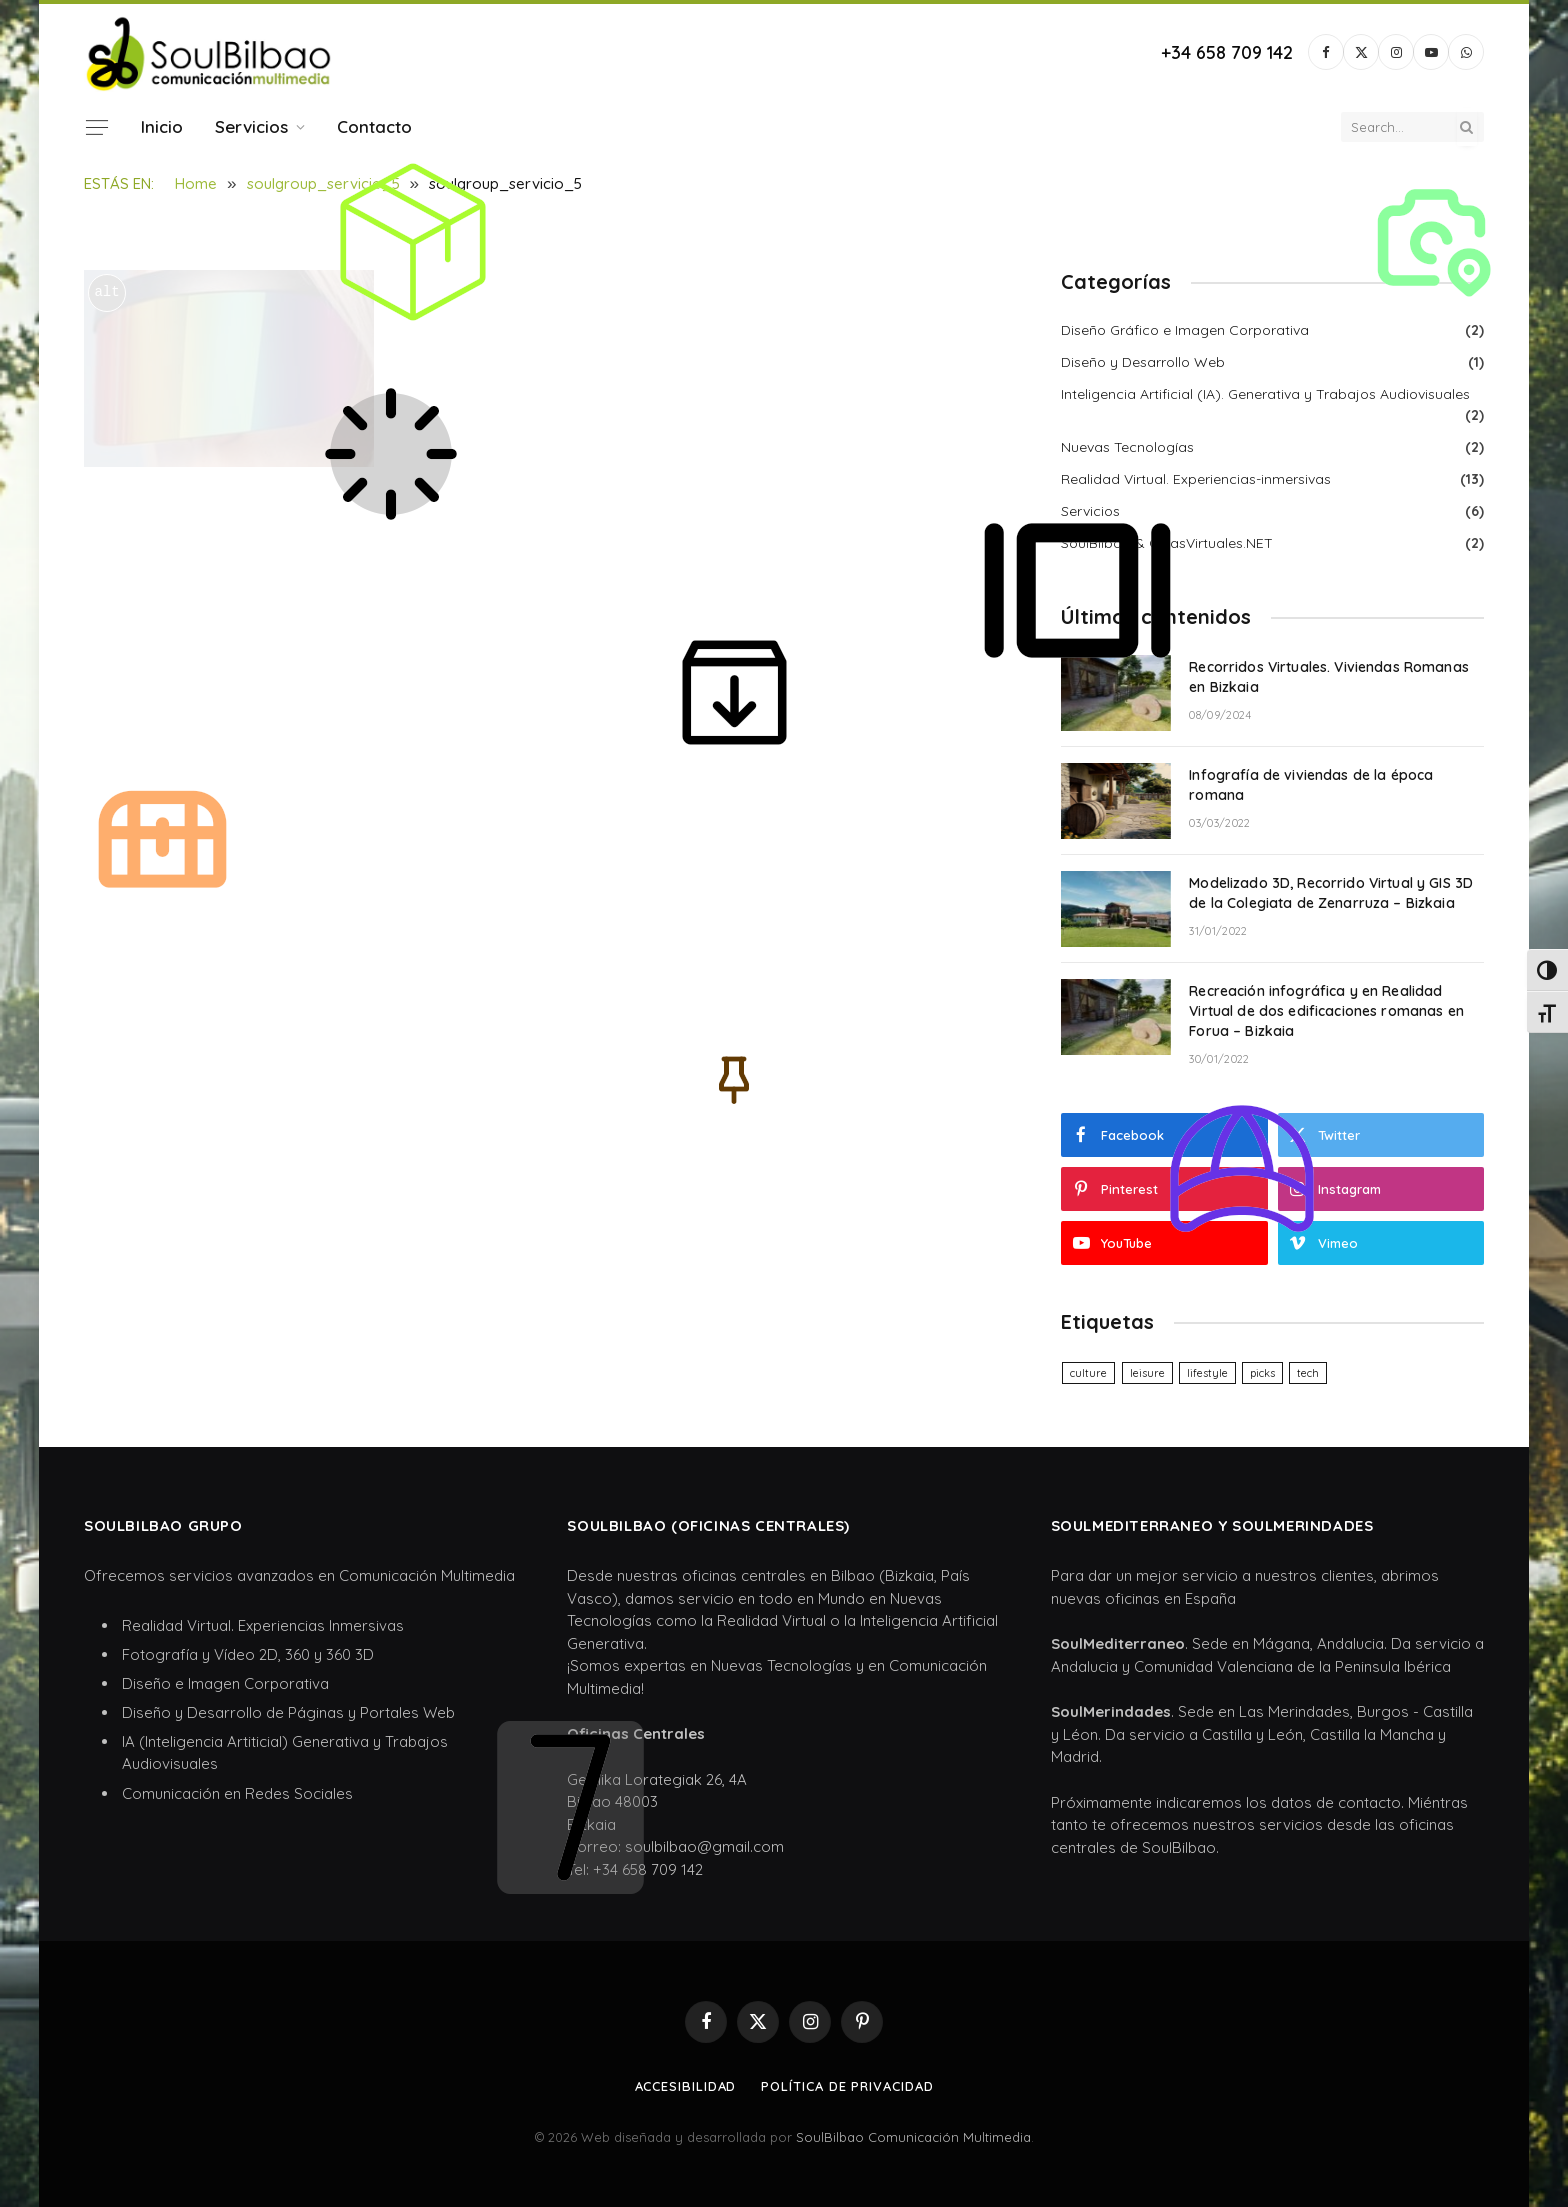  Describe the element at coordinates (413, 242) in the screenshot. I see `view package or shipment details` at that location.